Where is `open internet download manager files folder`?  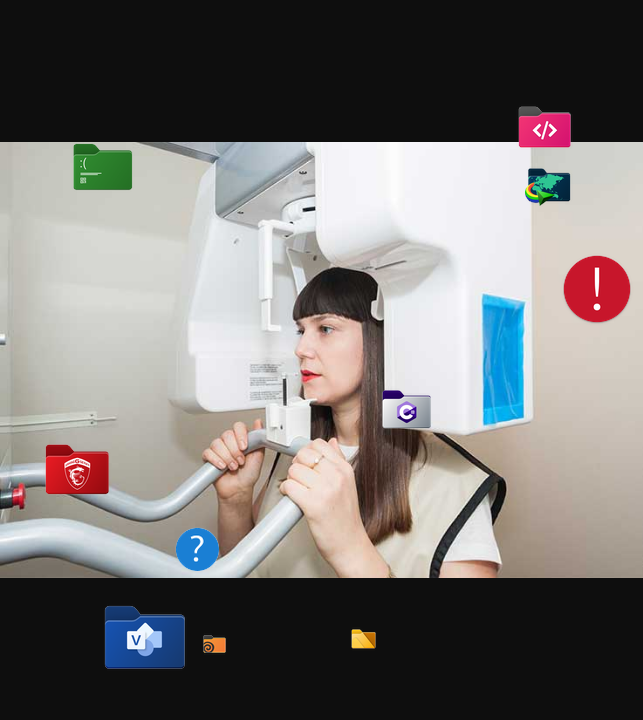
open internet download manager files folder is located at coordinates (549, 186).